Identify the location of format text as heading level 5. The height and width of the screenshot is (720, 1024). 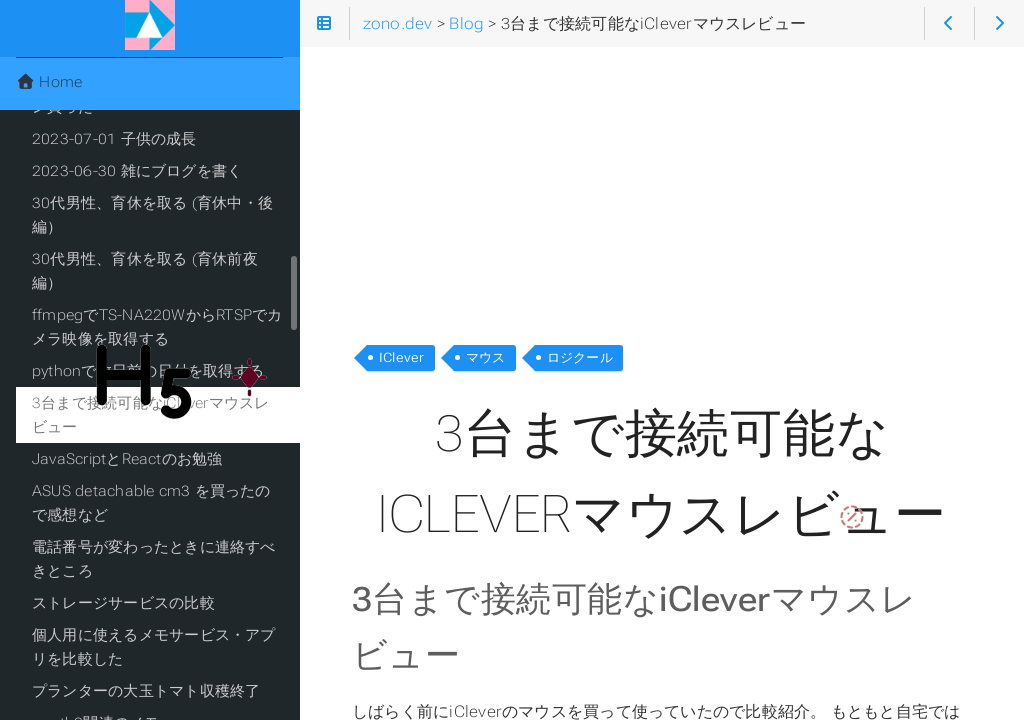
(139, 380).